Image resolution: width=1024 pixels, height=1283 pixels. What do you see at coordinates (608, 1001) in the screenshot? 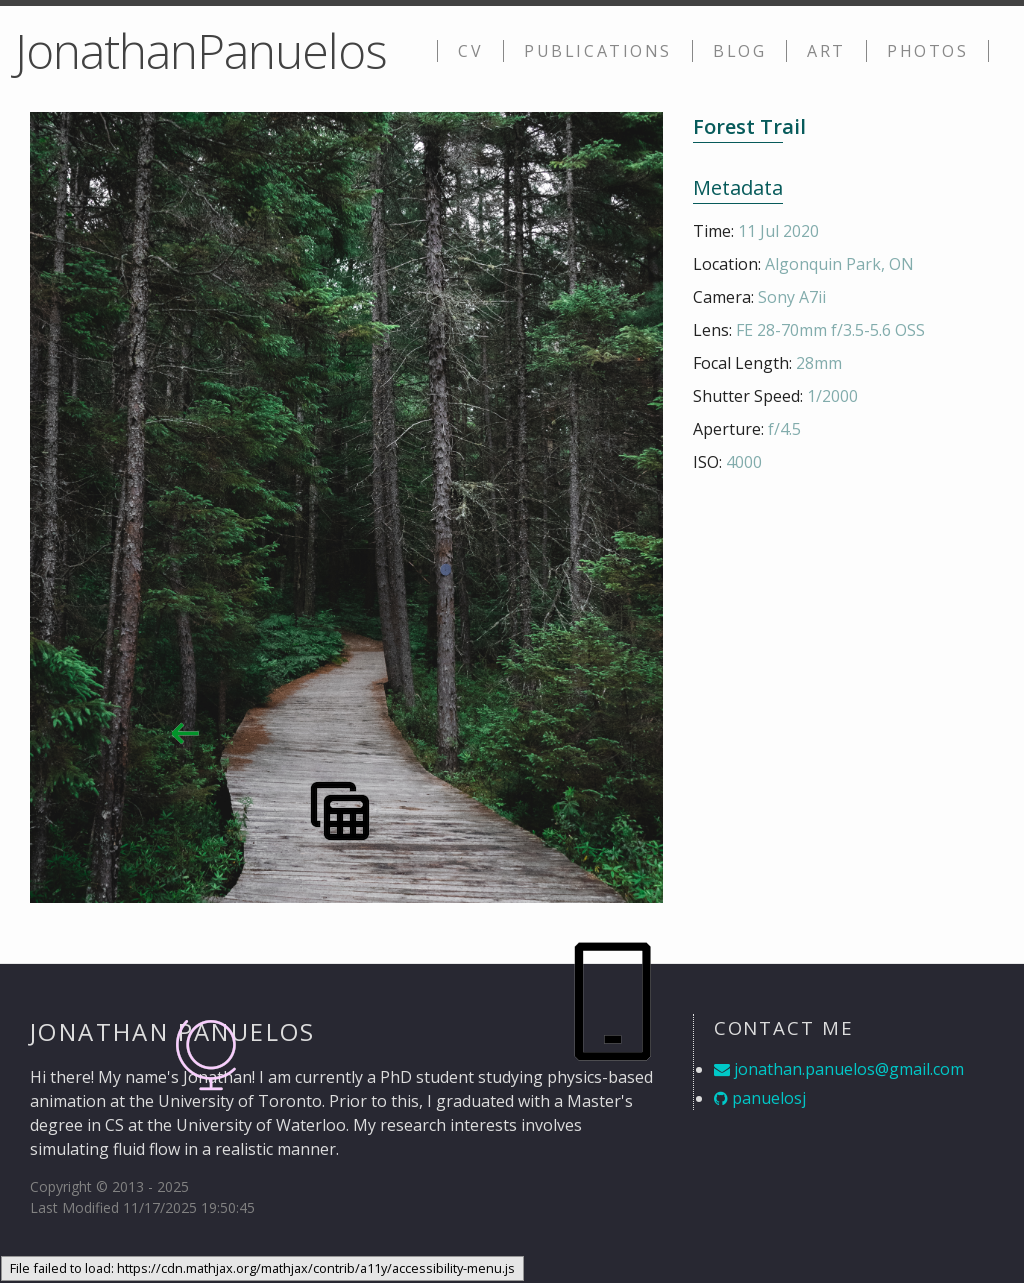
I see `indicates mobile device or smartphone` at bounding box center [608, 1001].